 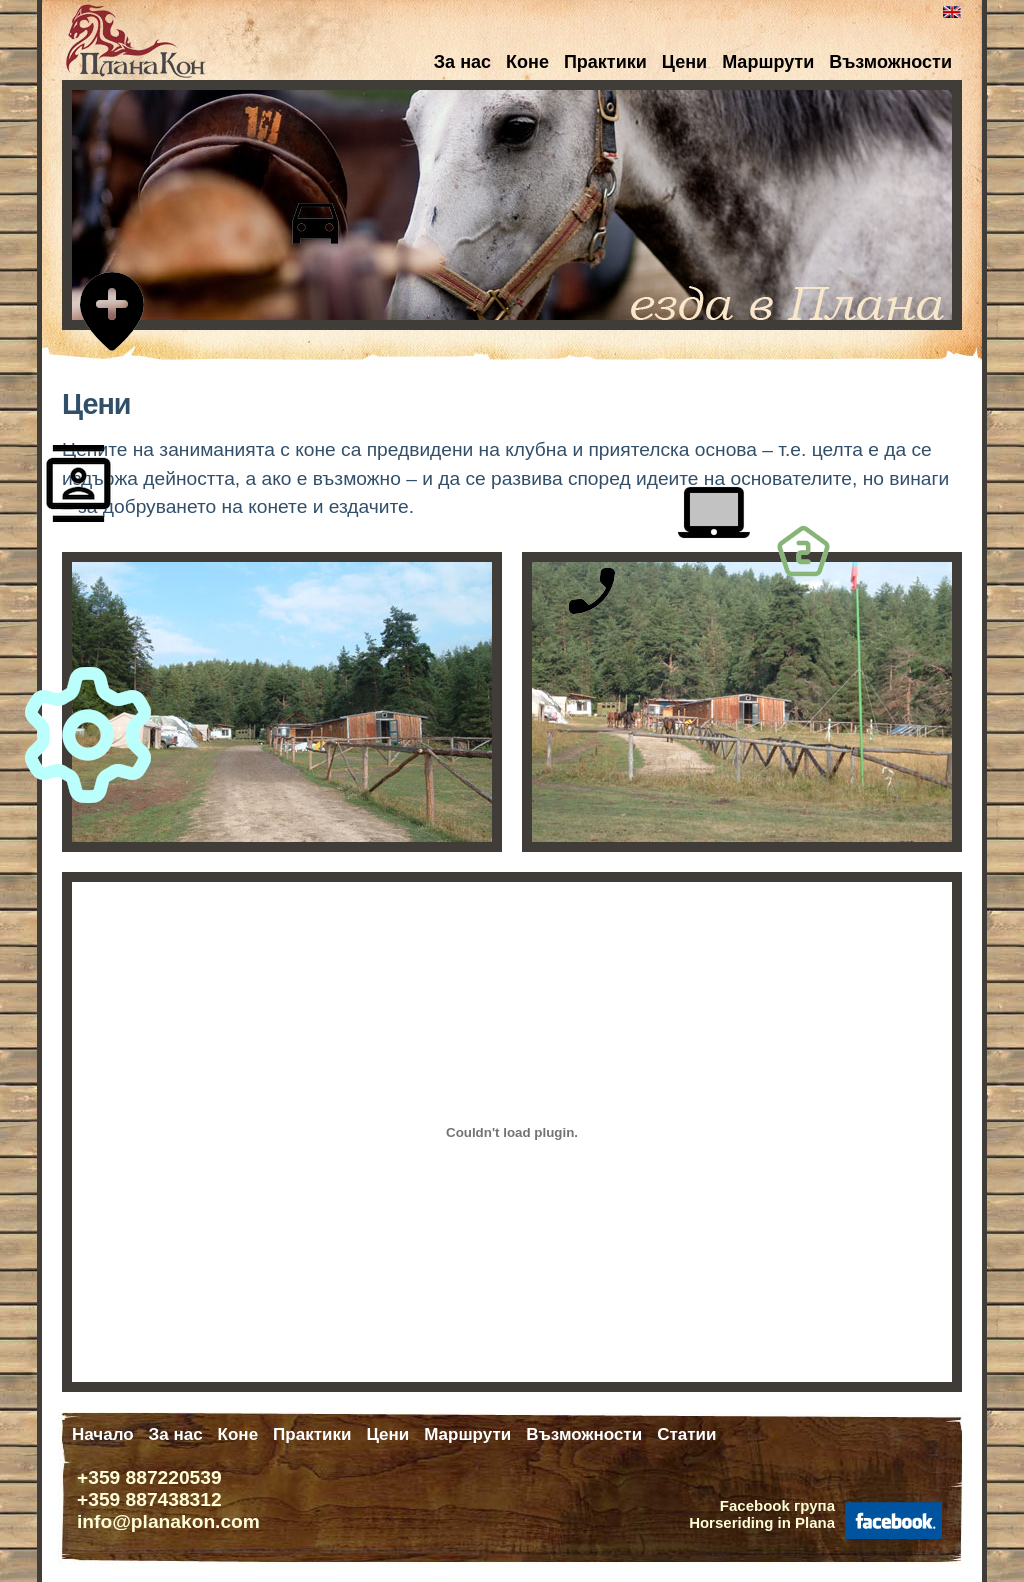 I want to click on switch to desktop or laptop view, so click(x=714, y=514).